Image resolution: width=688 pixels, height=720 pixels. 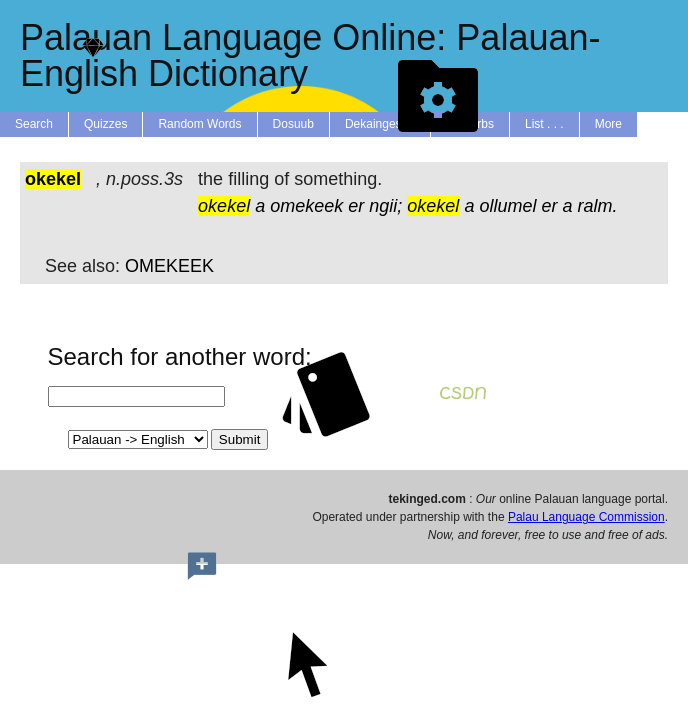 I want to click on cursor app logo, so click(x=304, y=665).